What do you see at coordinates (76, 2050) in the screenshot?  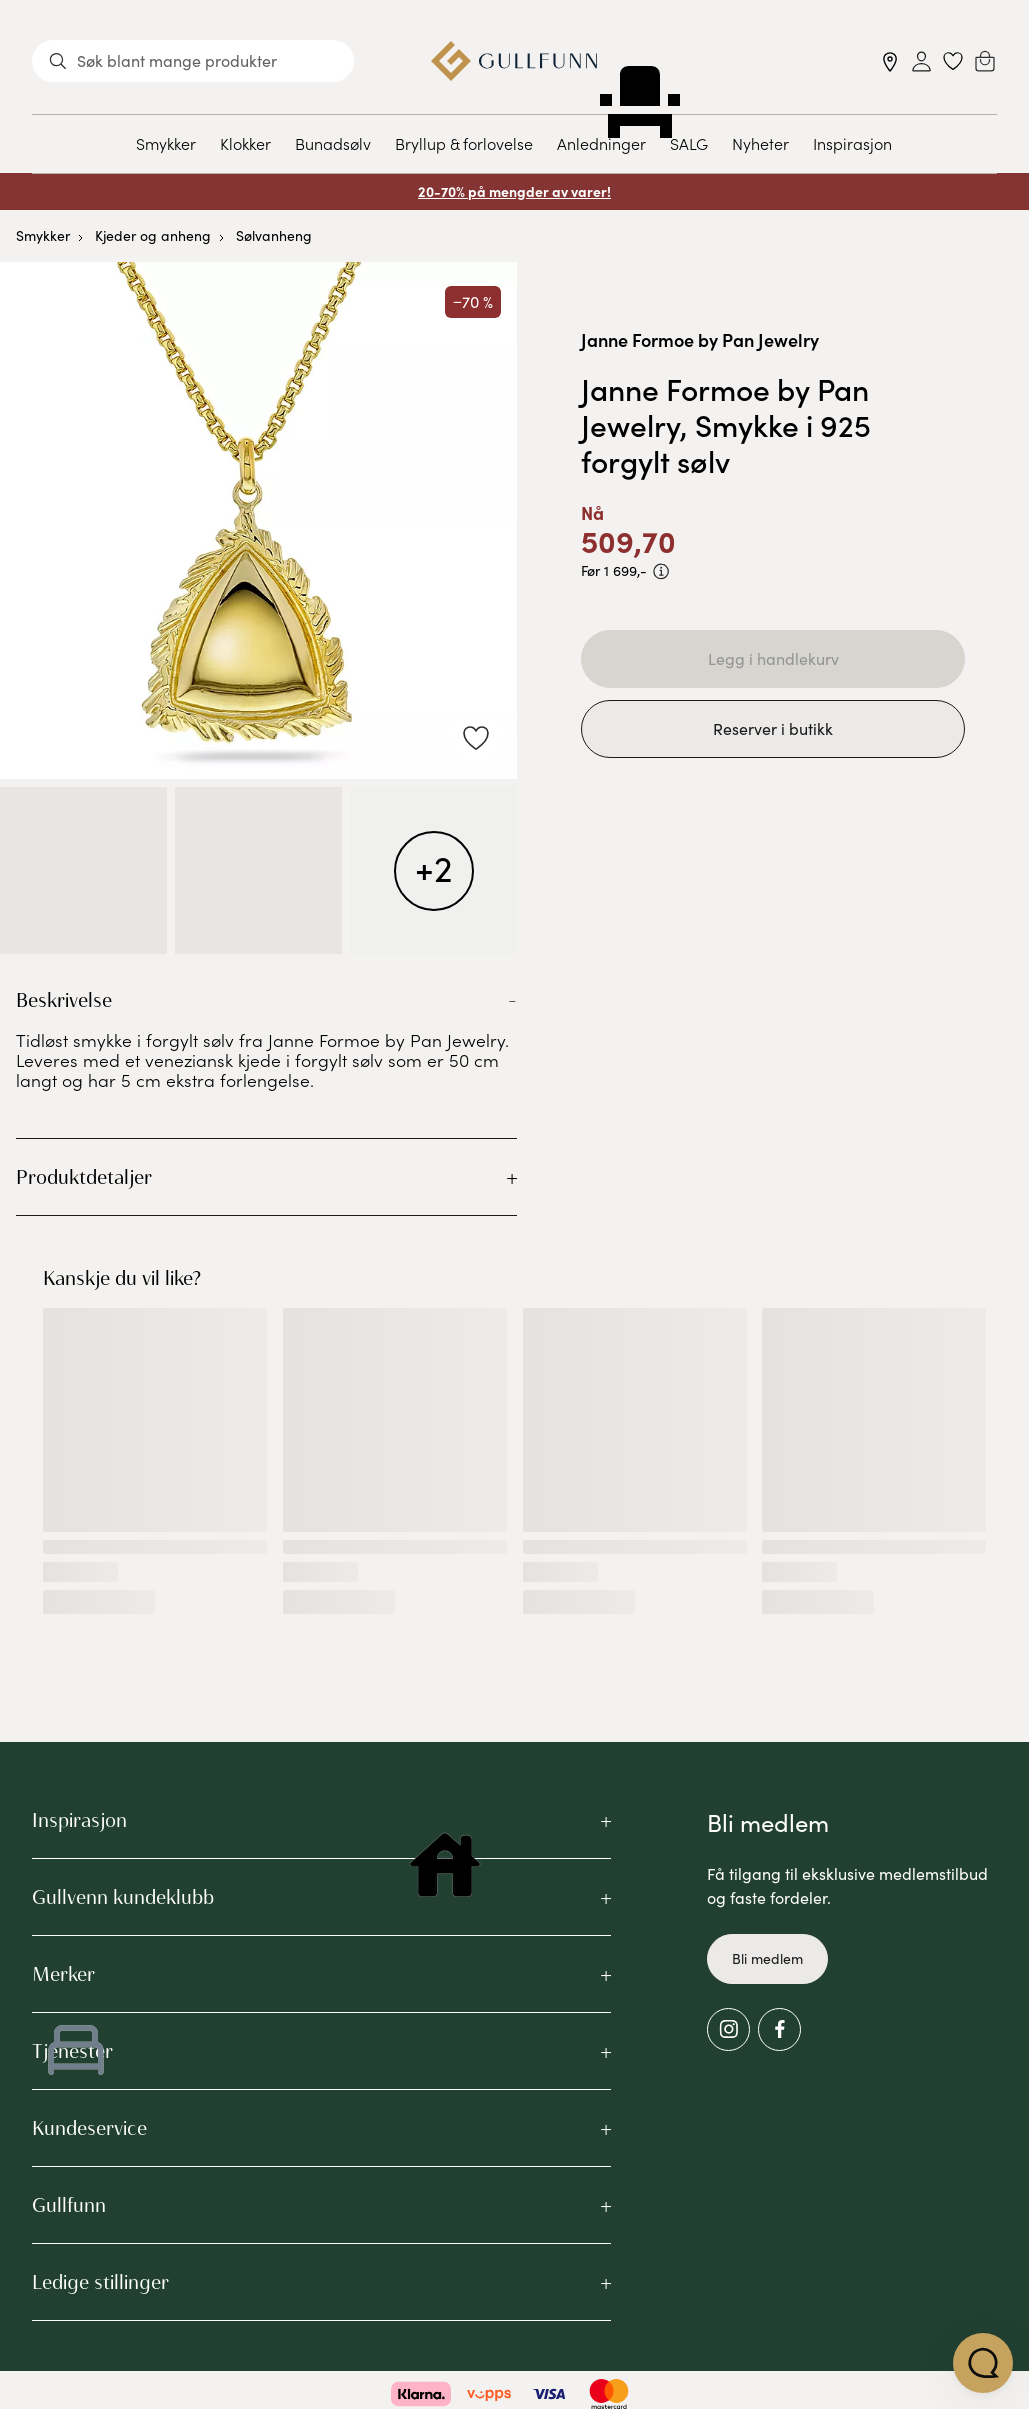 I see `select single bed accommodation` at bounding box center [76, 2050].